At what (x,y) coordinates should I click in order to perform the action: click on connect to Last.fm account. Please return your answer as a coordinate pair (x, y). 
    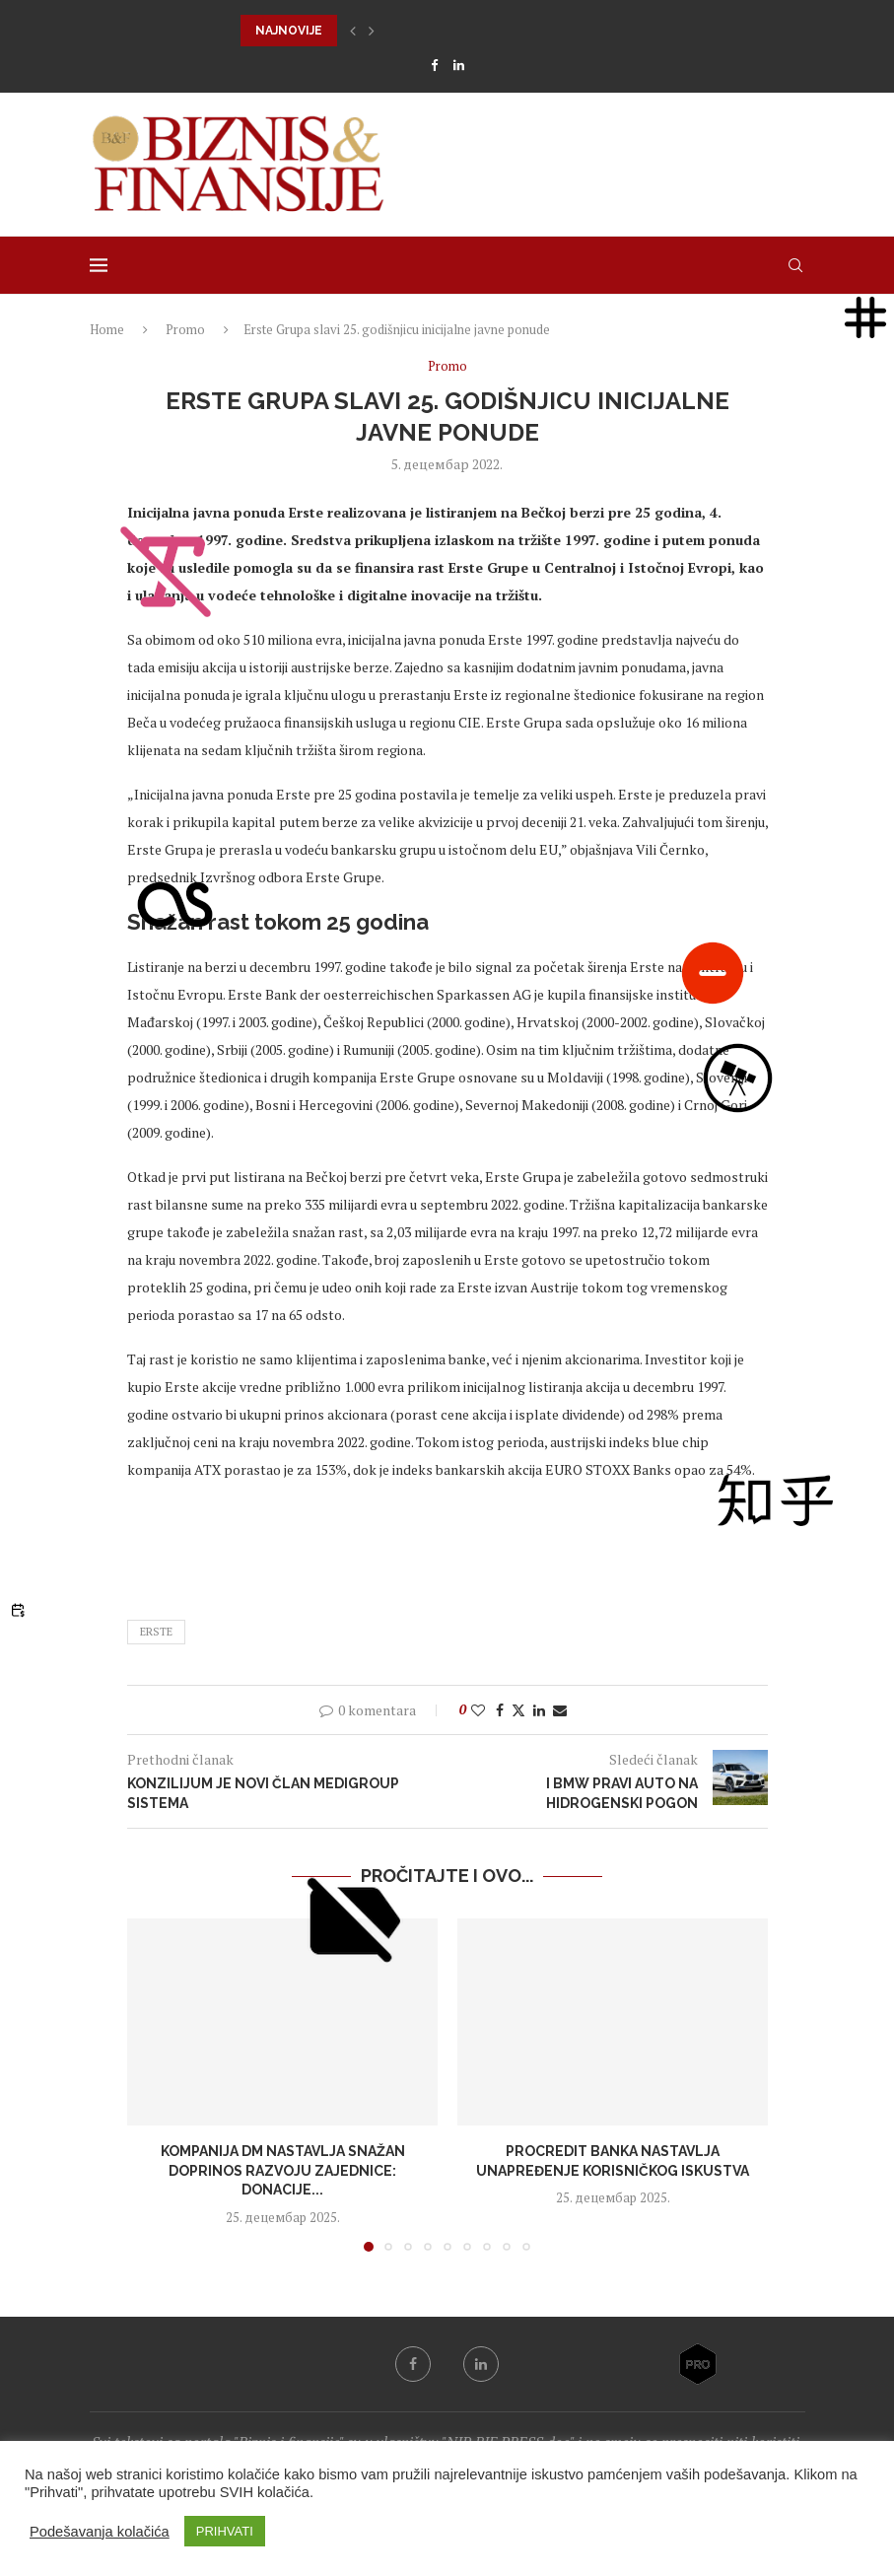
    Looking at the image, I should click on (174, 904).